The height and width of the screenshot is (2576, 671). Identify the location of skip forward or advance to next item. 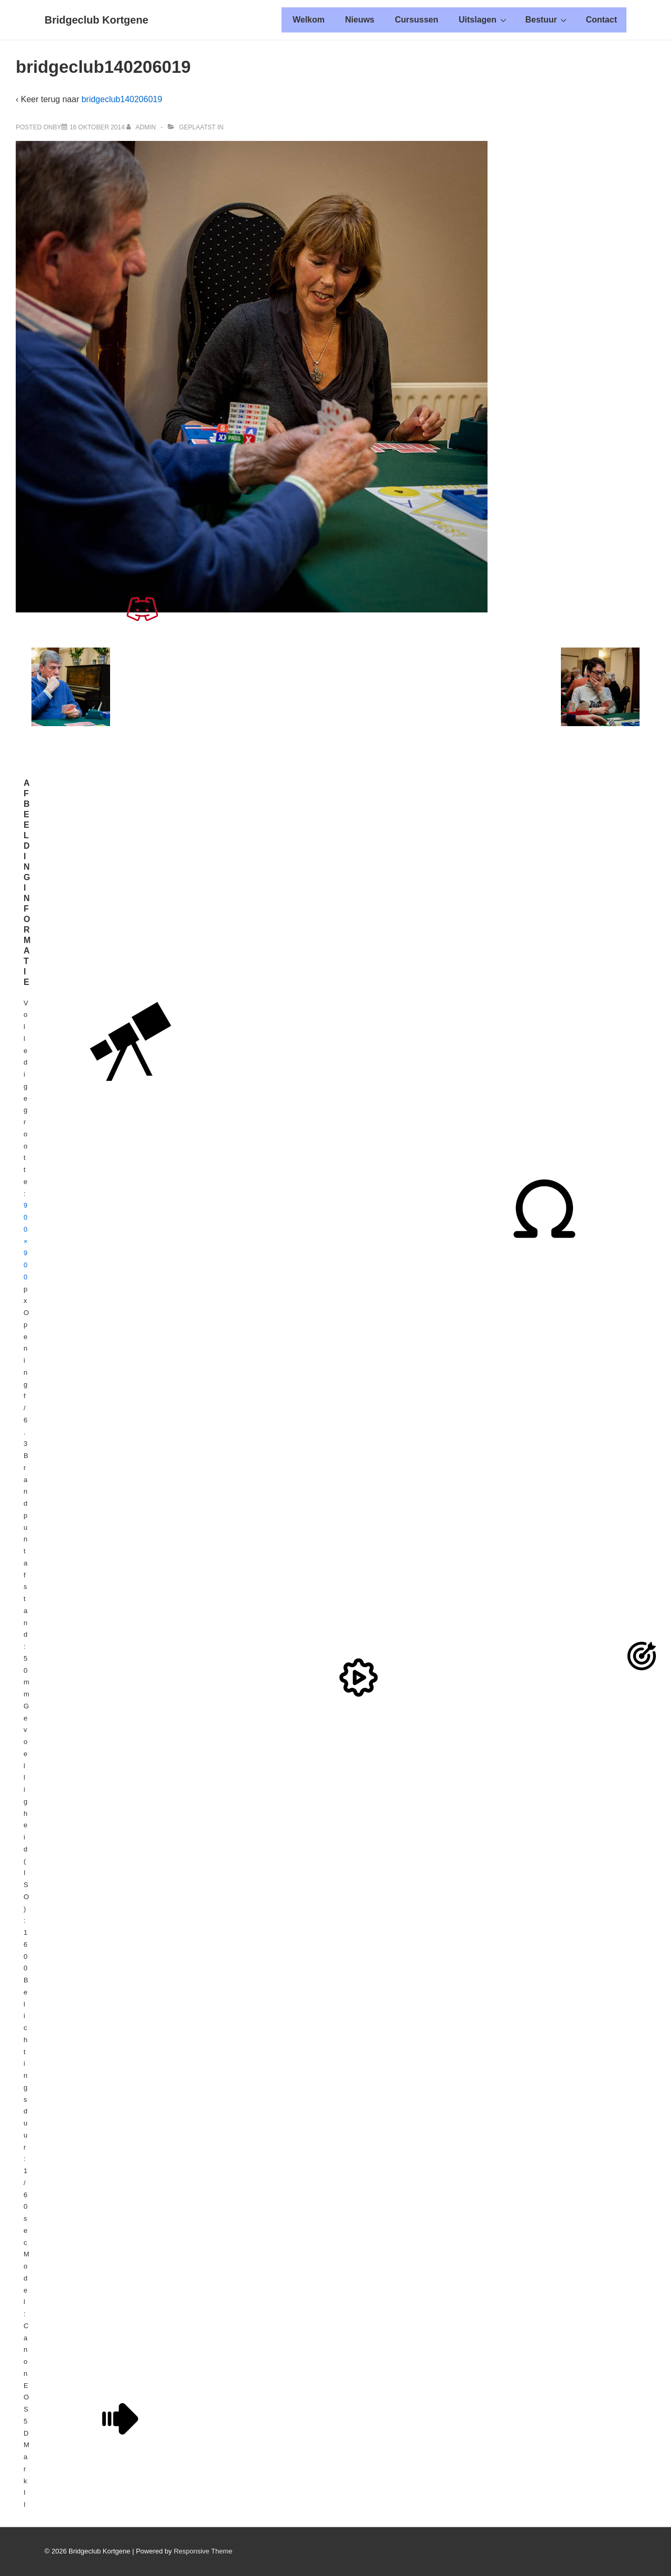
(121, 2419).